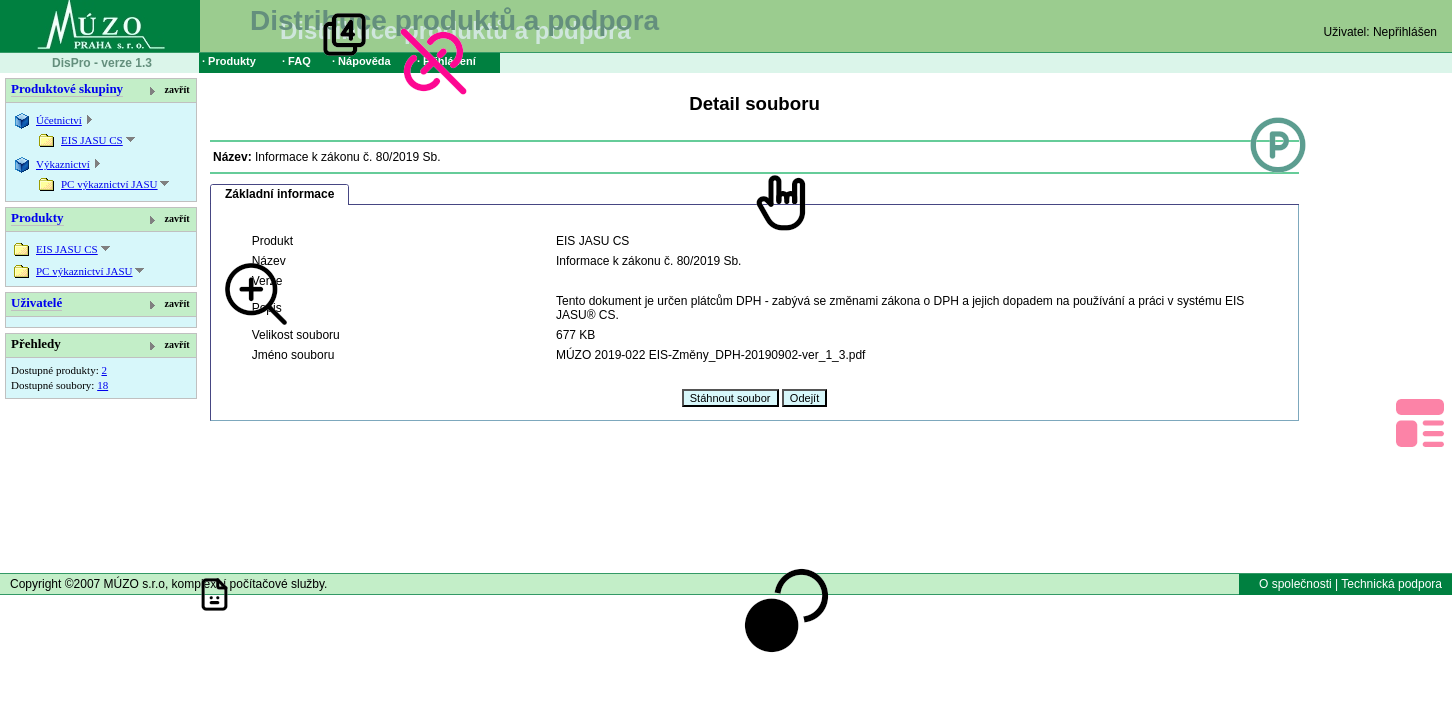 Image resolution: width=1452 pixels, height=720 pixels. Describe the element at coordinates (1420, 423) in the screenshot. I see `access document templates` at that location.